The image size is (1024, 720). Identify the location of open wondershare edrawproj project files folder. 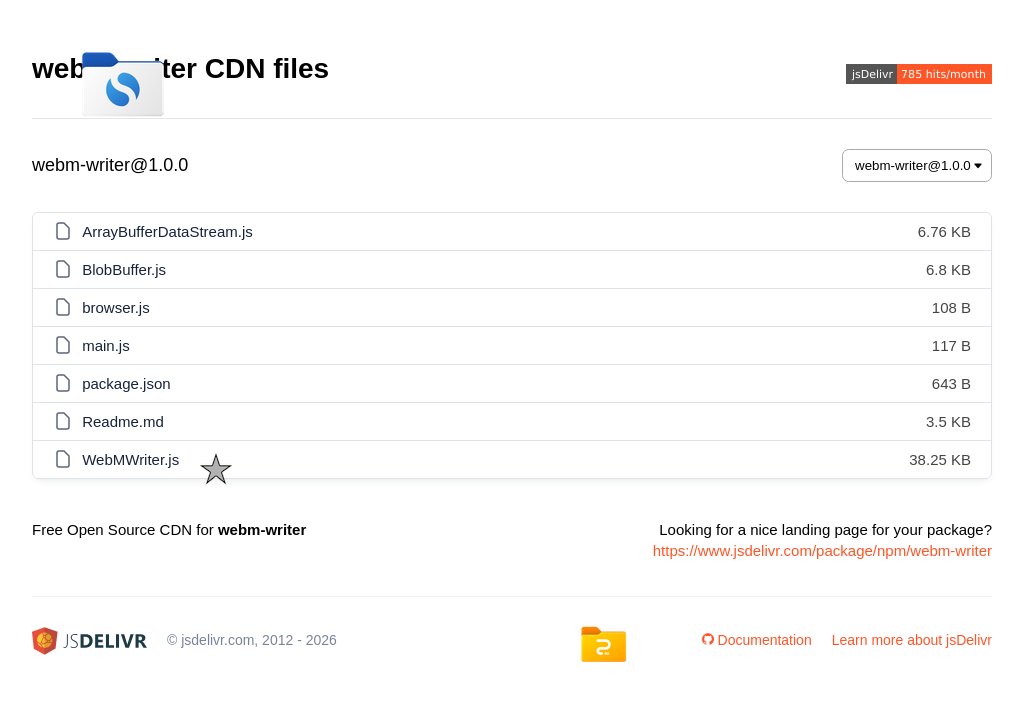
(603, 645).